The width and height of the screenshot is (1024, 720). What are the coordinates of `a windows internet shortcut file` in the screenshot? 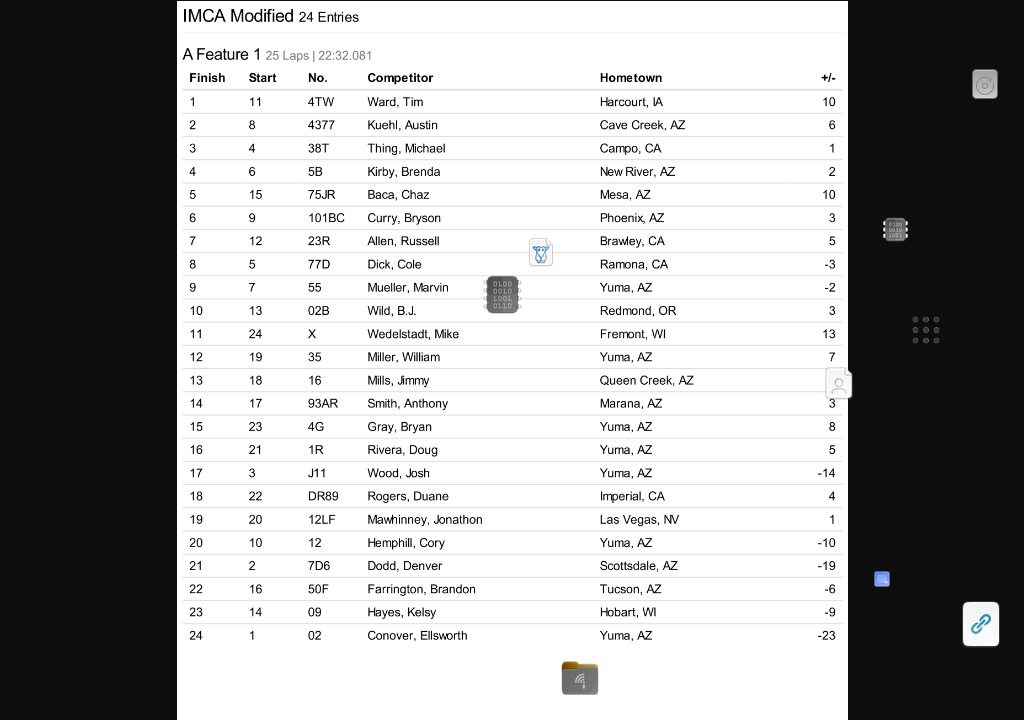 It's located at (981, 624).